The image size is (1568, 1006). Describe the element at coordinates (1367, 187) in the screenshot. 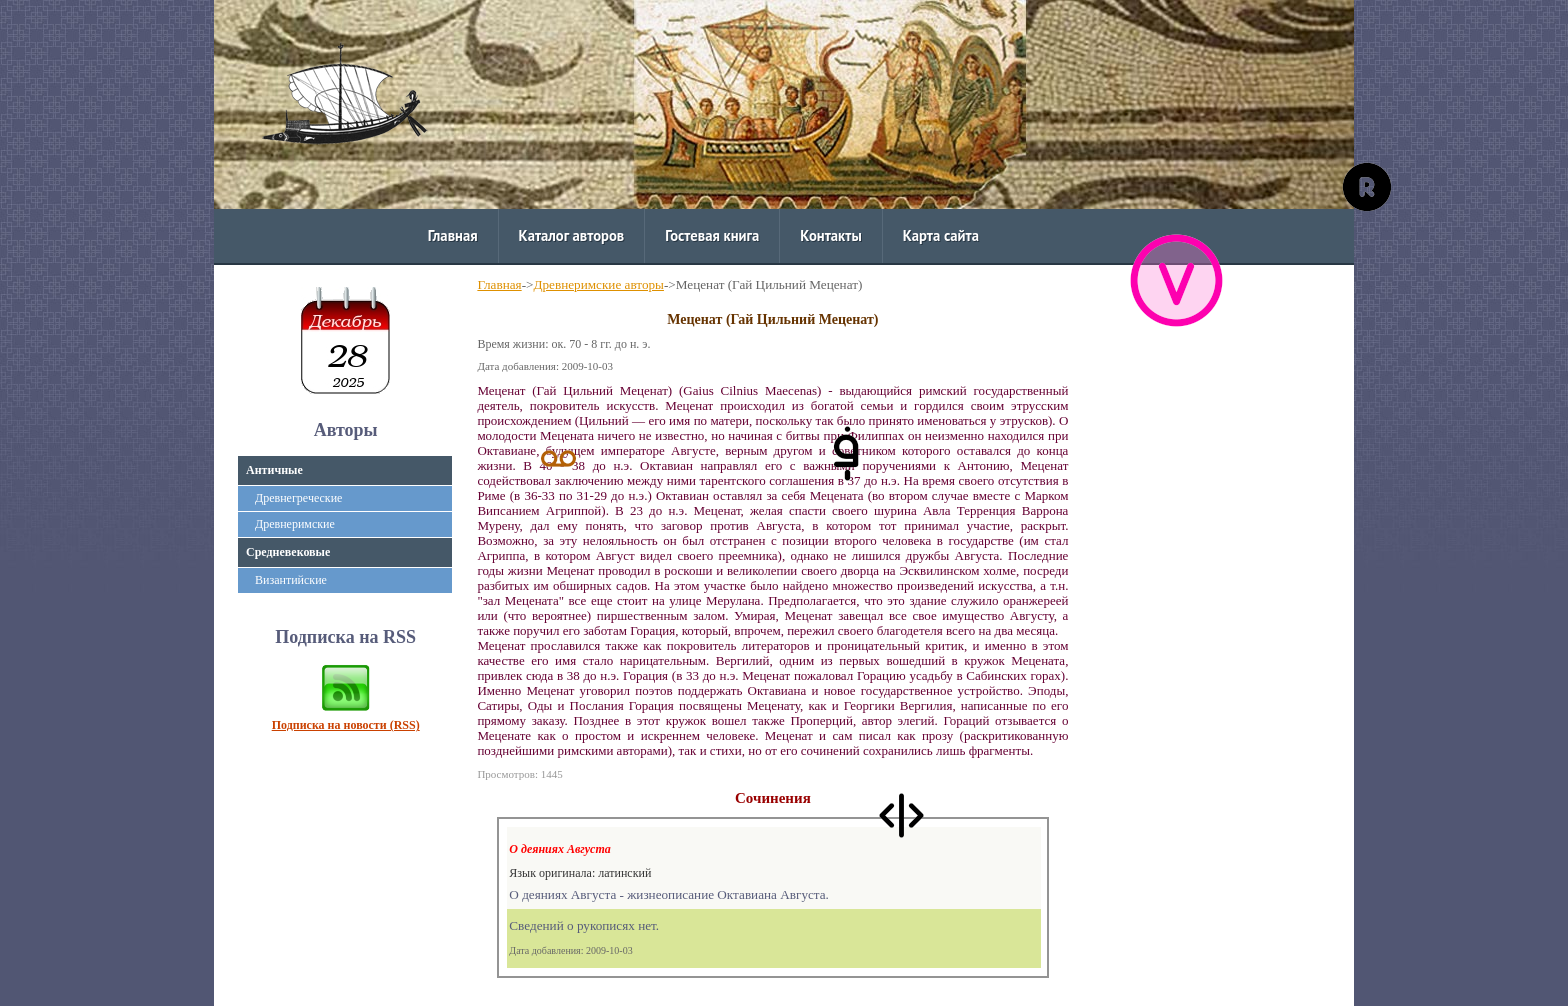

I see `indicates registered trademark status` at that location.